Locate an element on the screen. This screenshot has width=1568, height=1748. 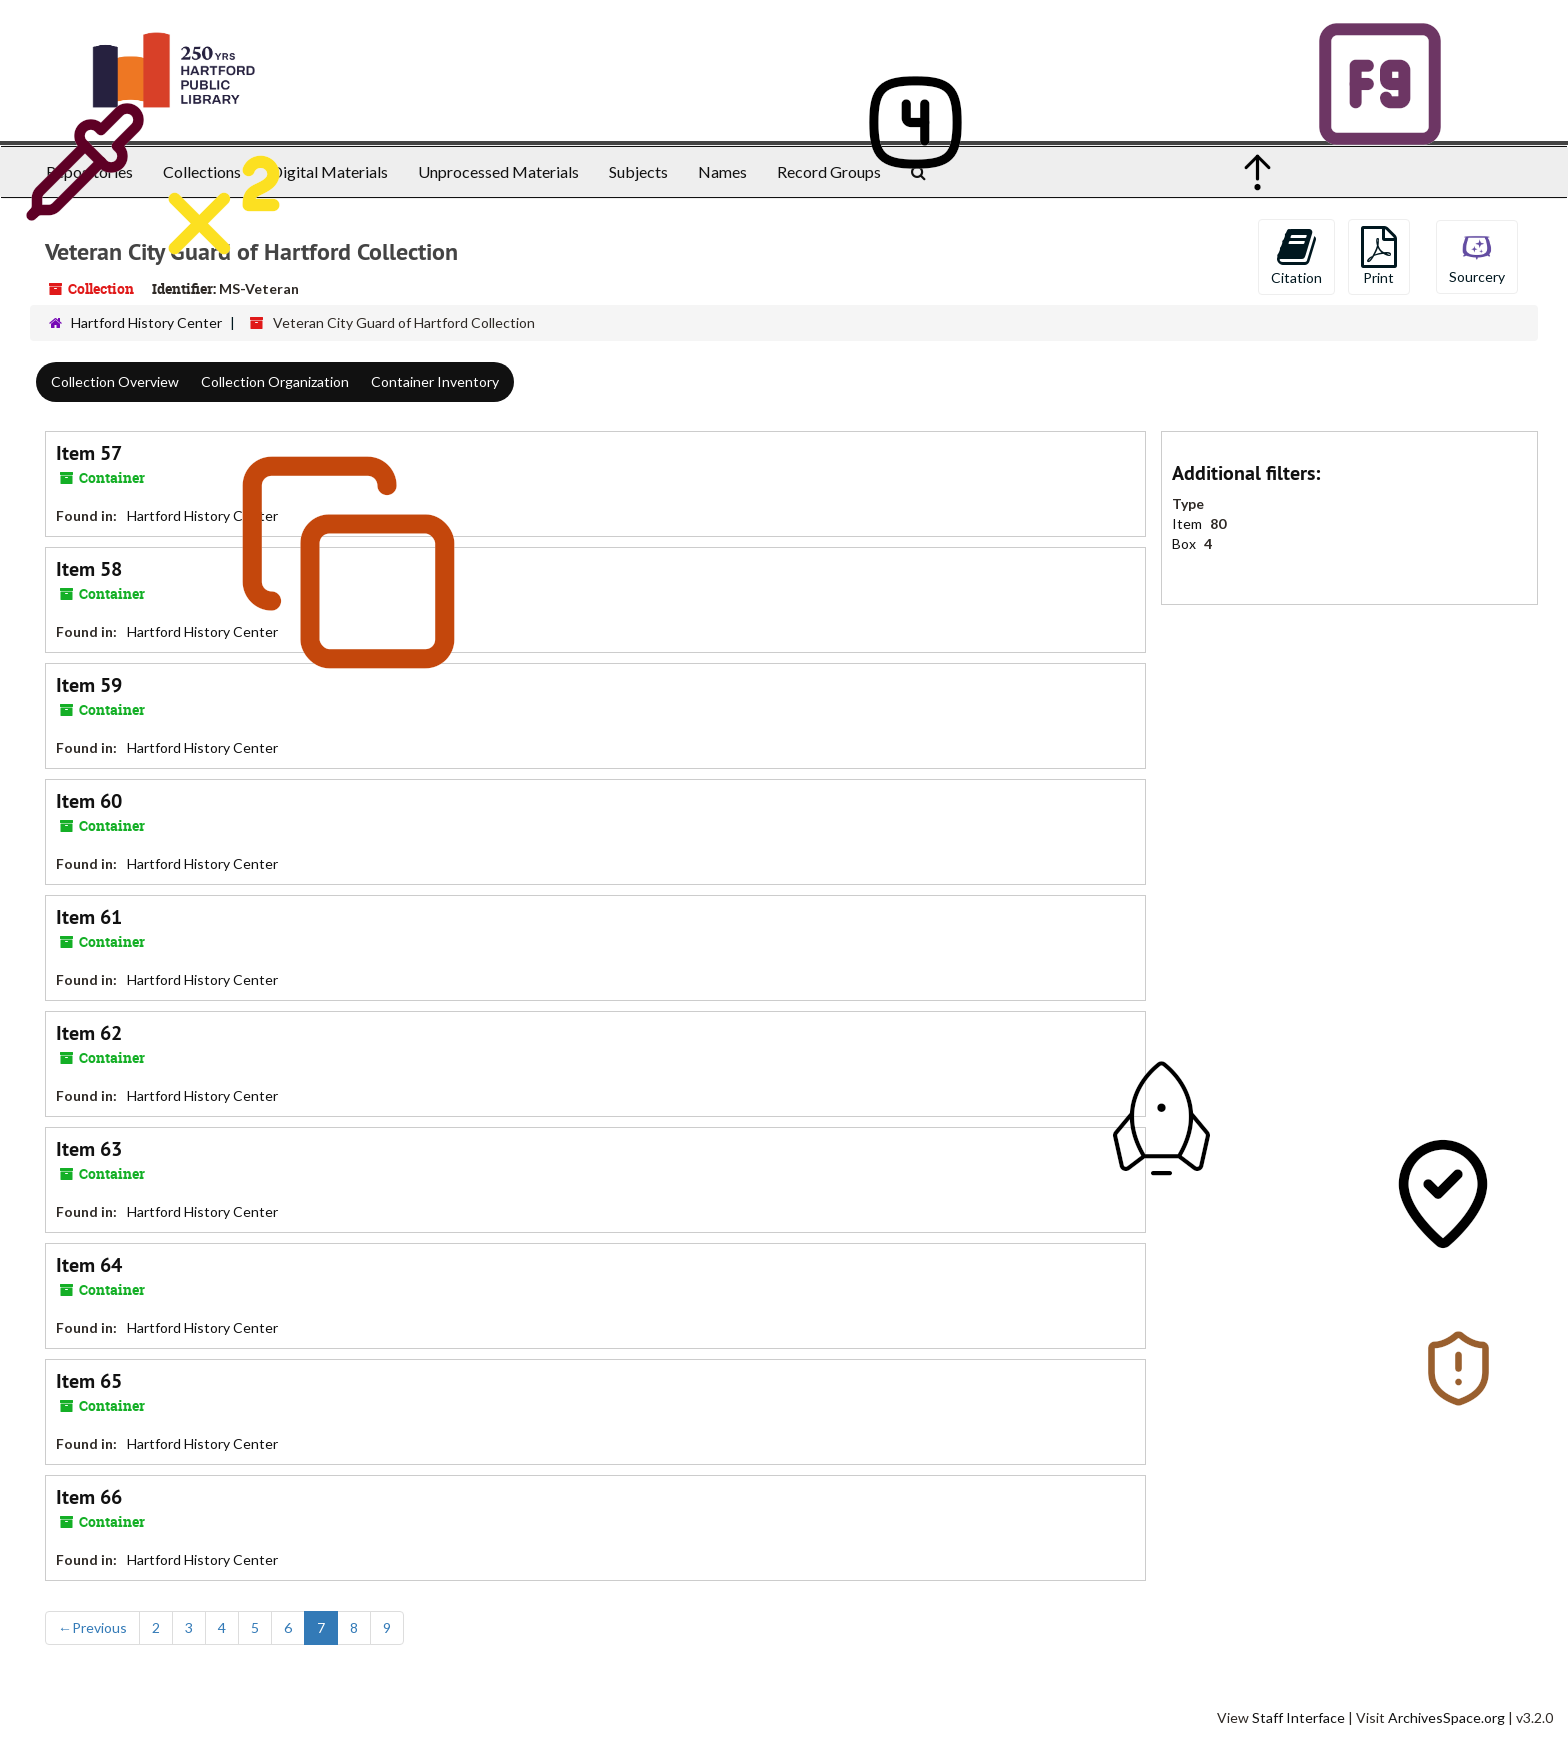
indicates step 4 in a multi-step process is located at coordinates (915, 122).